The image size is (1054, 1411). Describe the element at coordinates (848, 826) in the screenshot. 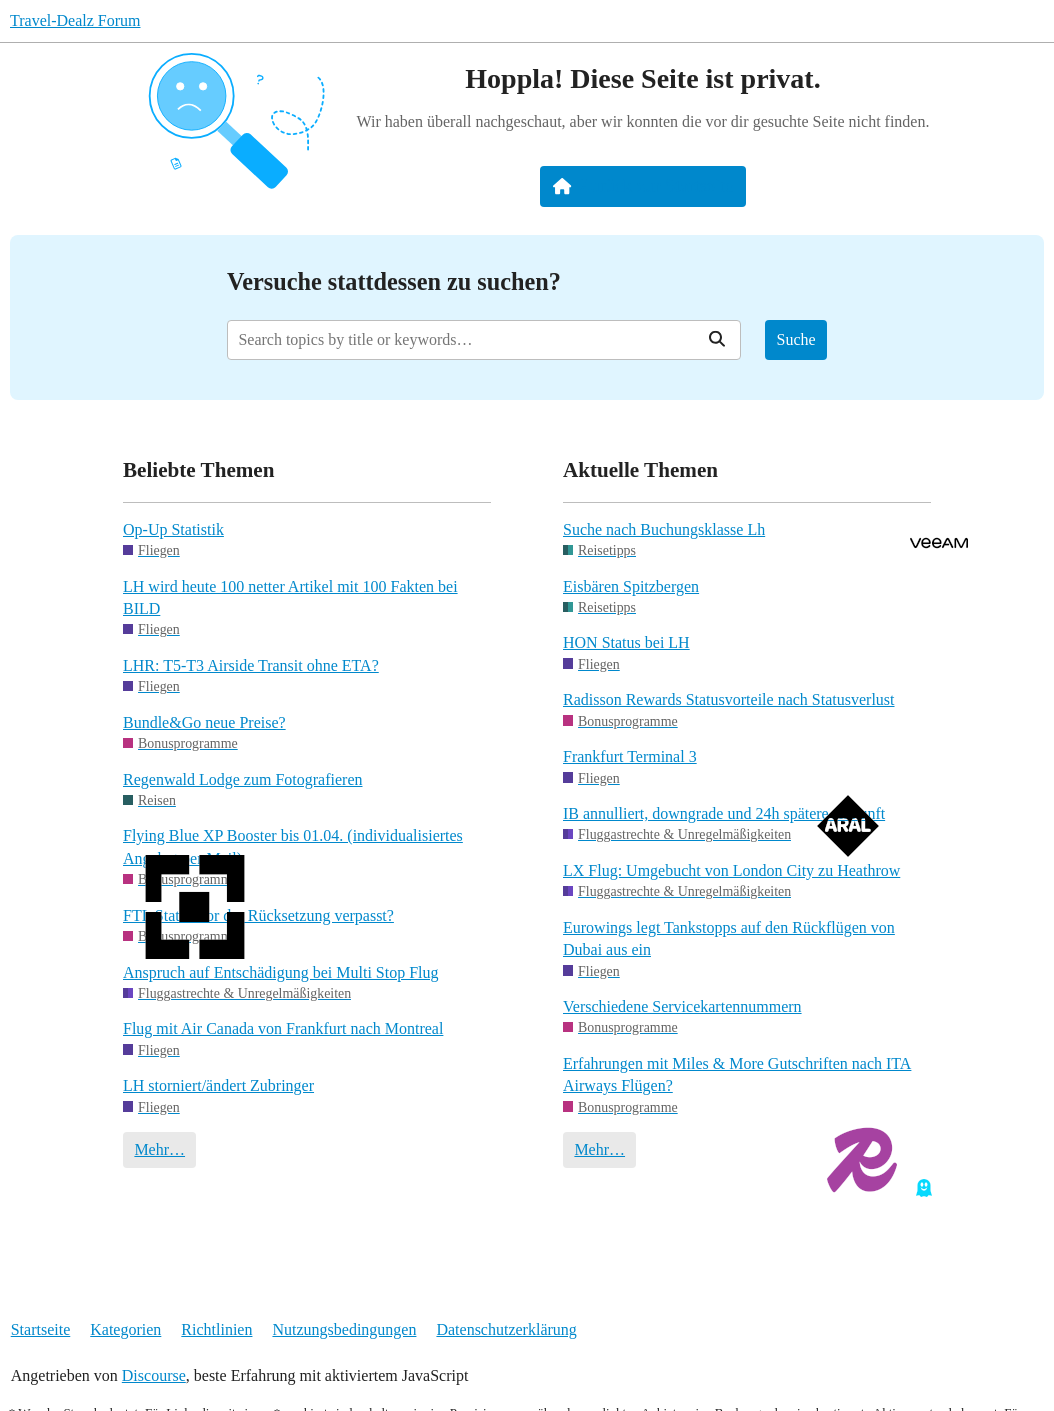

I see `aral gas station brand logo` at that location.